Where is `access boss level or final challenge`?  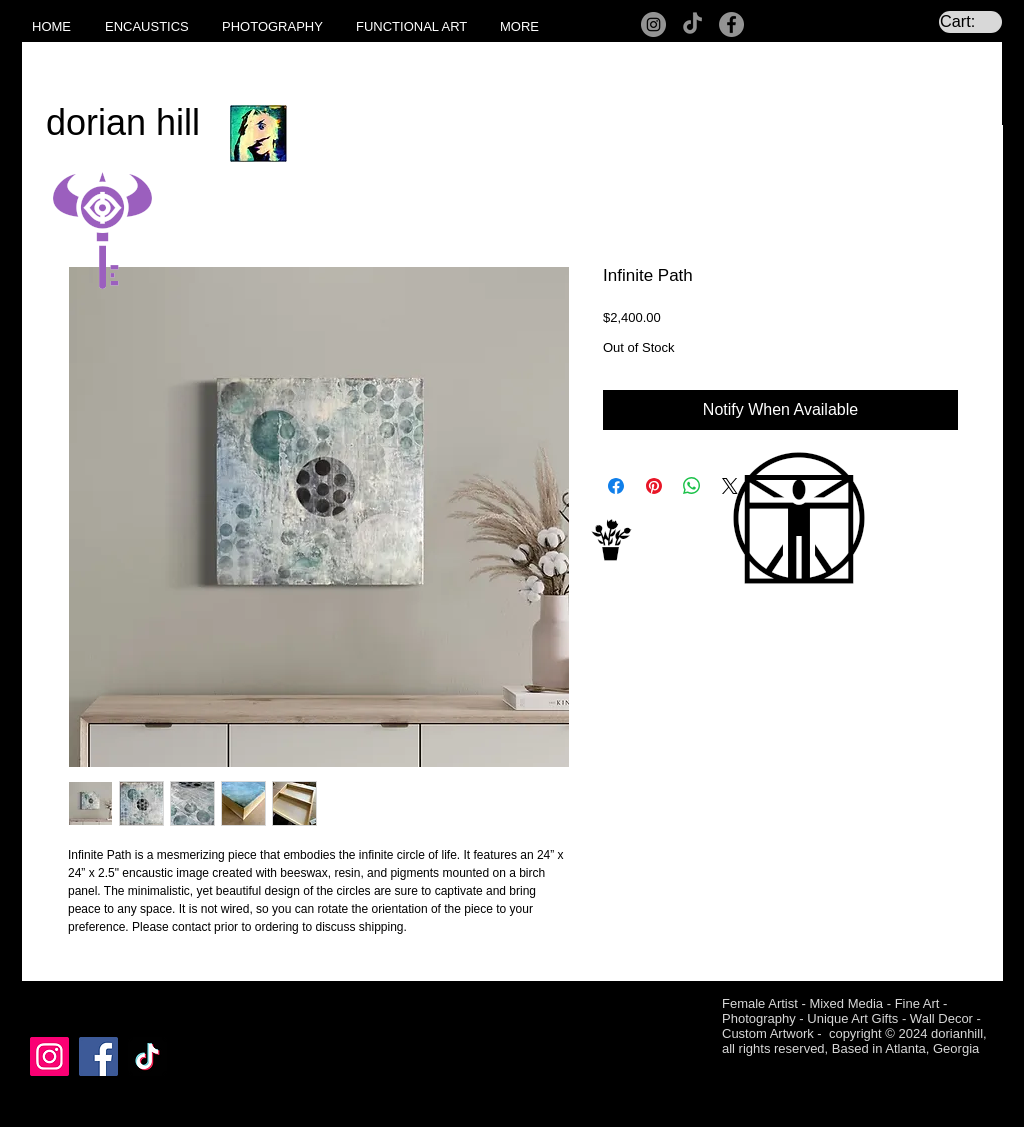 access boss level or final challenge is located at coordinates (102, 230).